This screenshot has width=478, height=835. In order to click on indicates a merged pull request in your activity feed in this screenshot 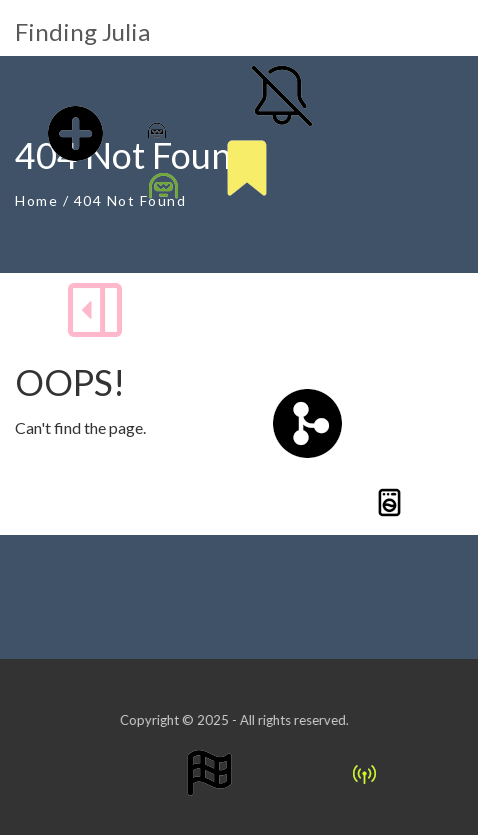, I will do `click(307, 423)`.